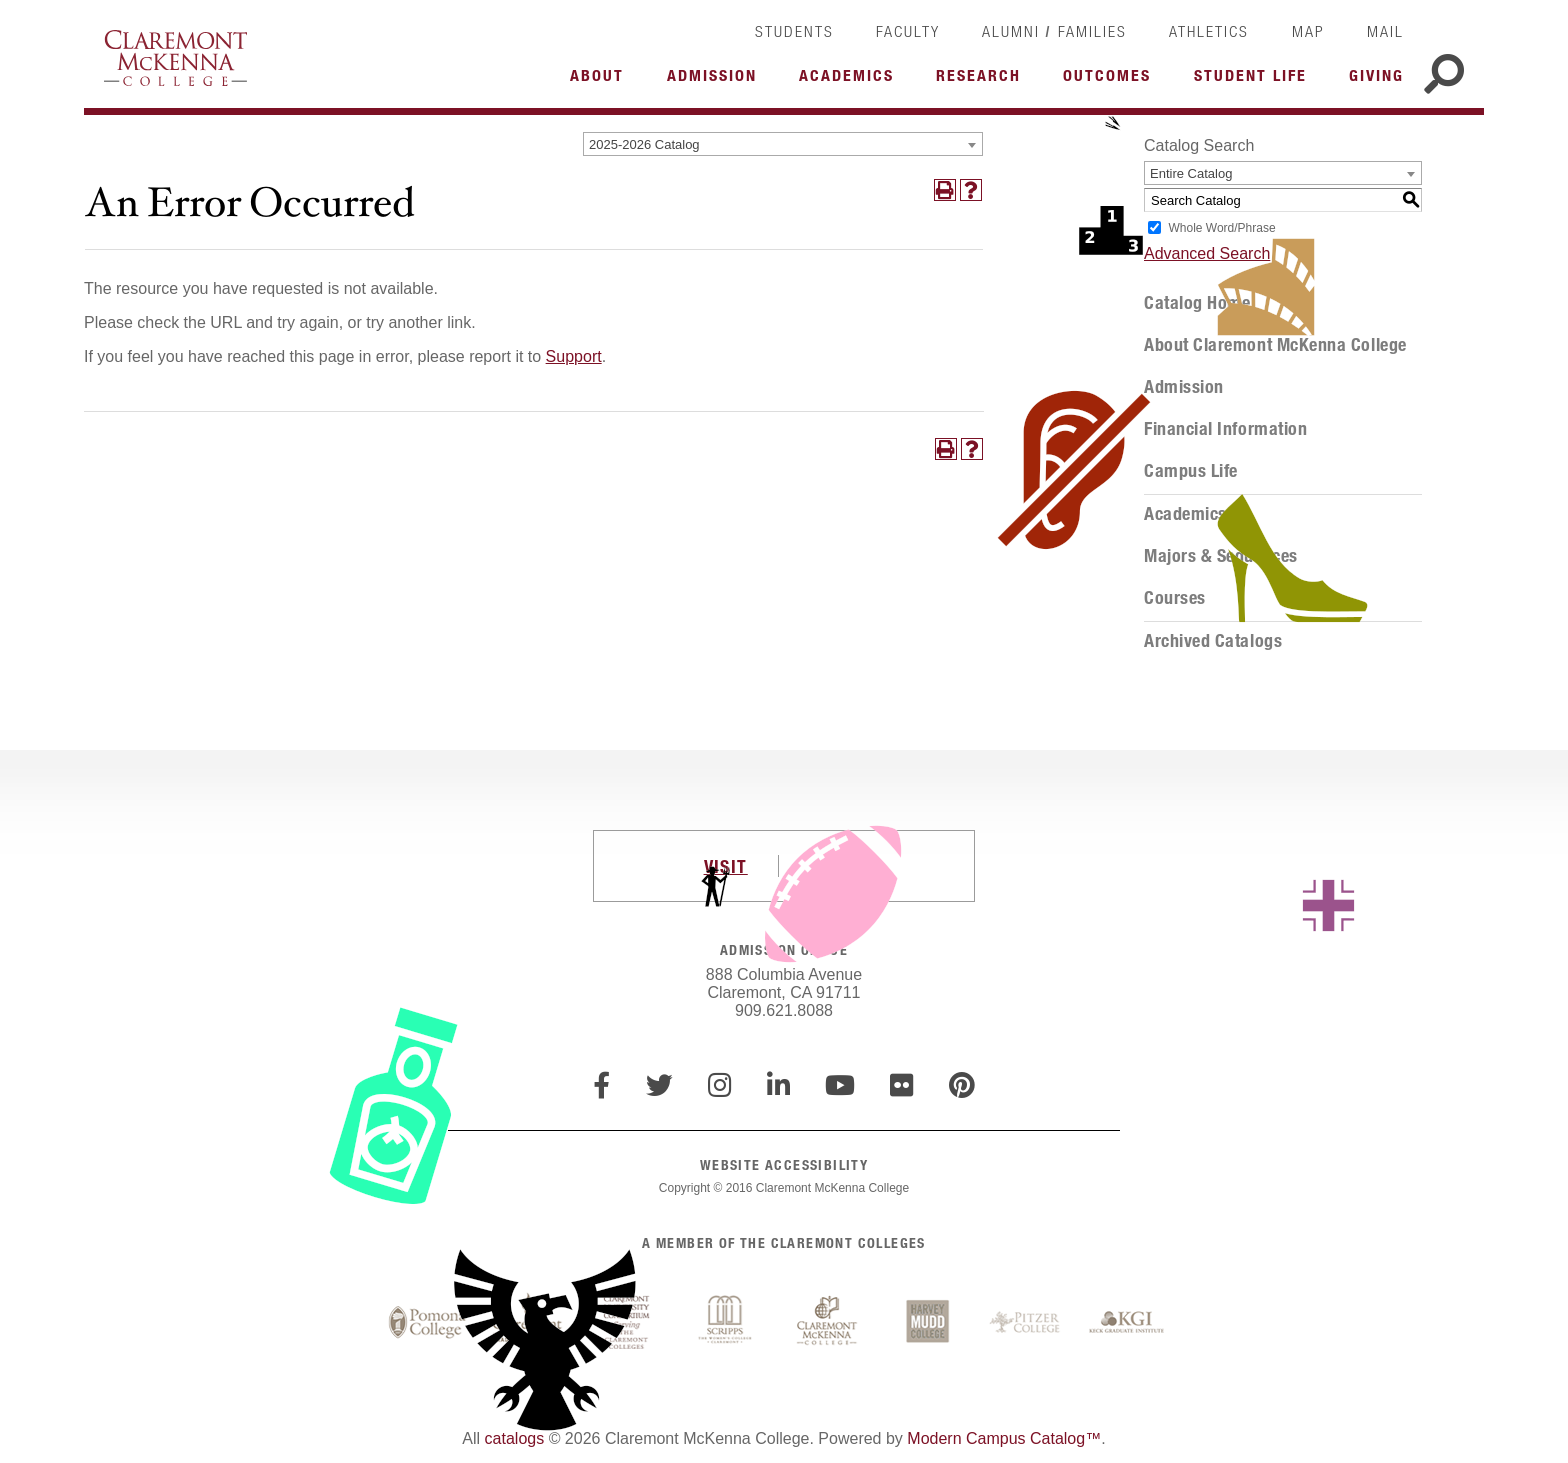 The height and width of the screenshot is (1463, 1568). Describe the element at coordinates (714, 886) in the screenshot. I see `select farmer character class` at that location.